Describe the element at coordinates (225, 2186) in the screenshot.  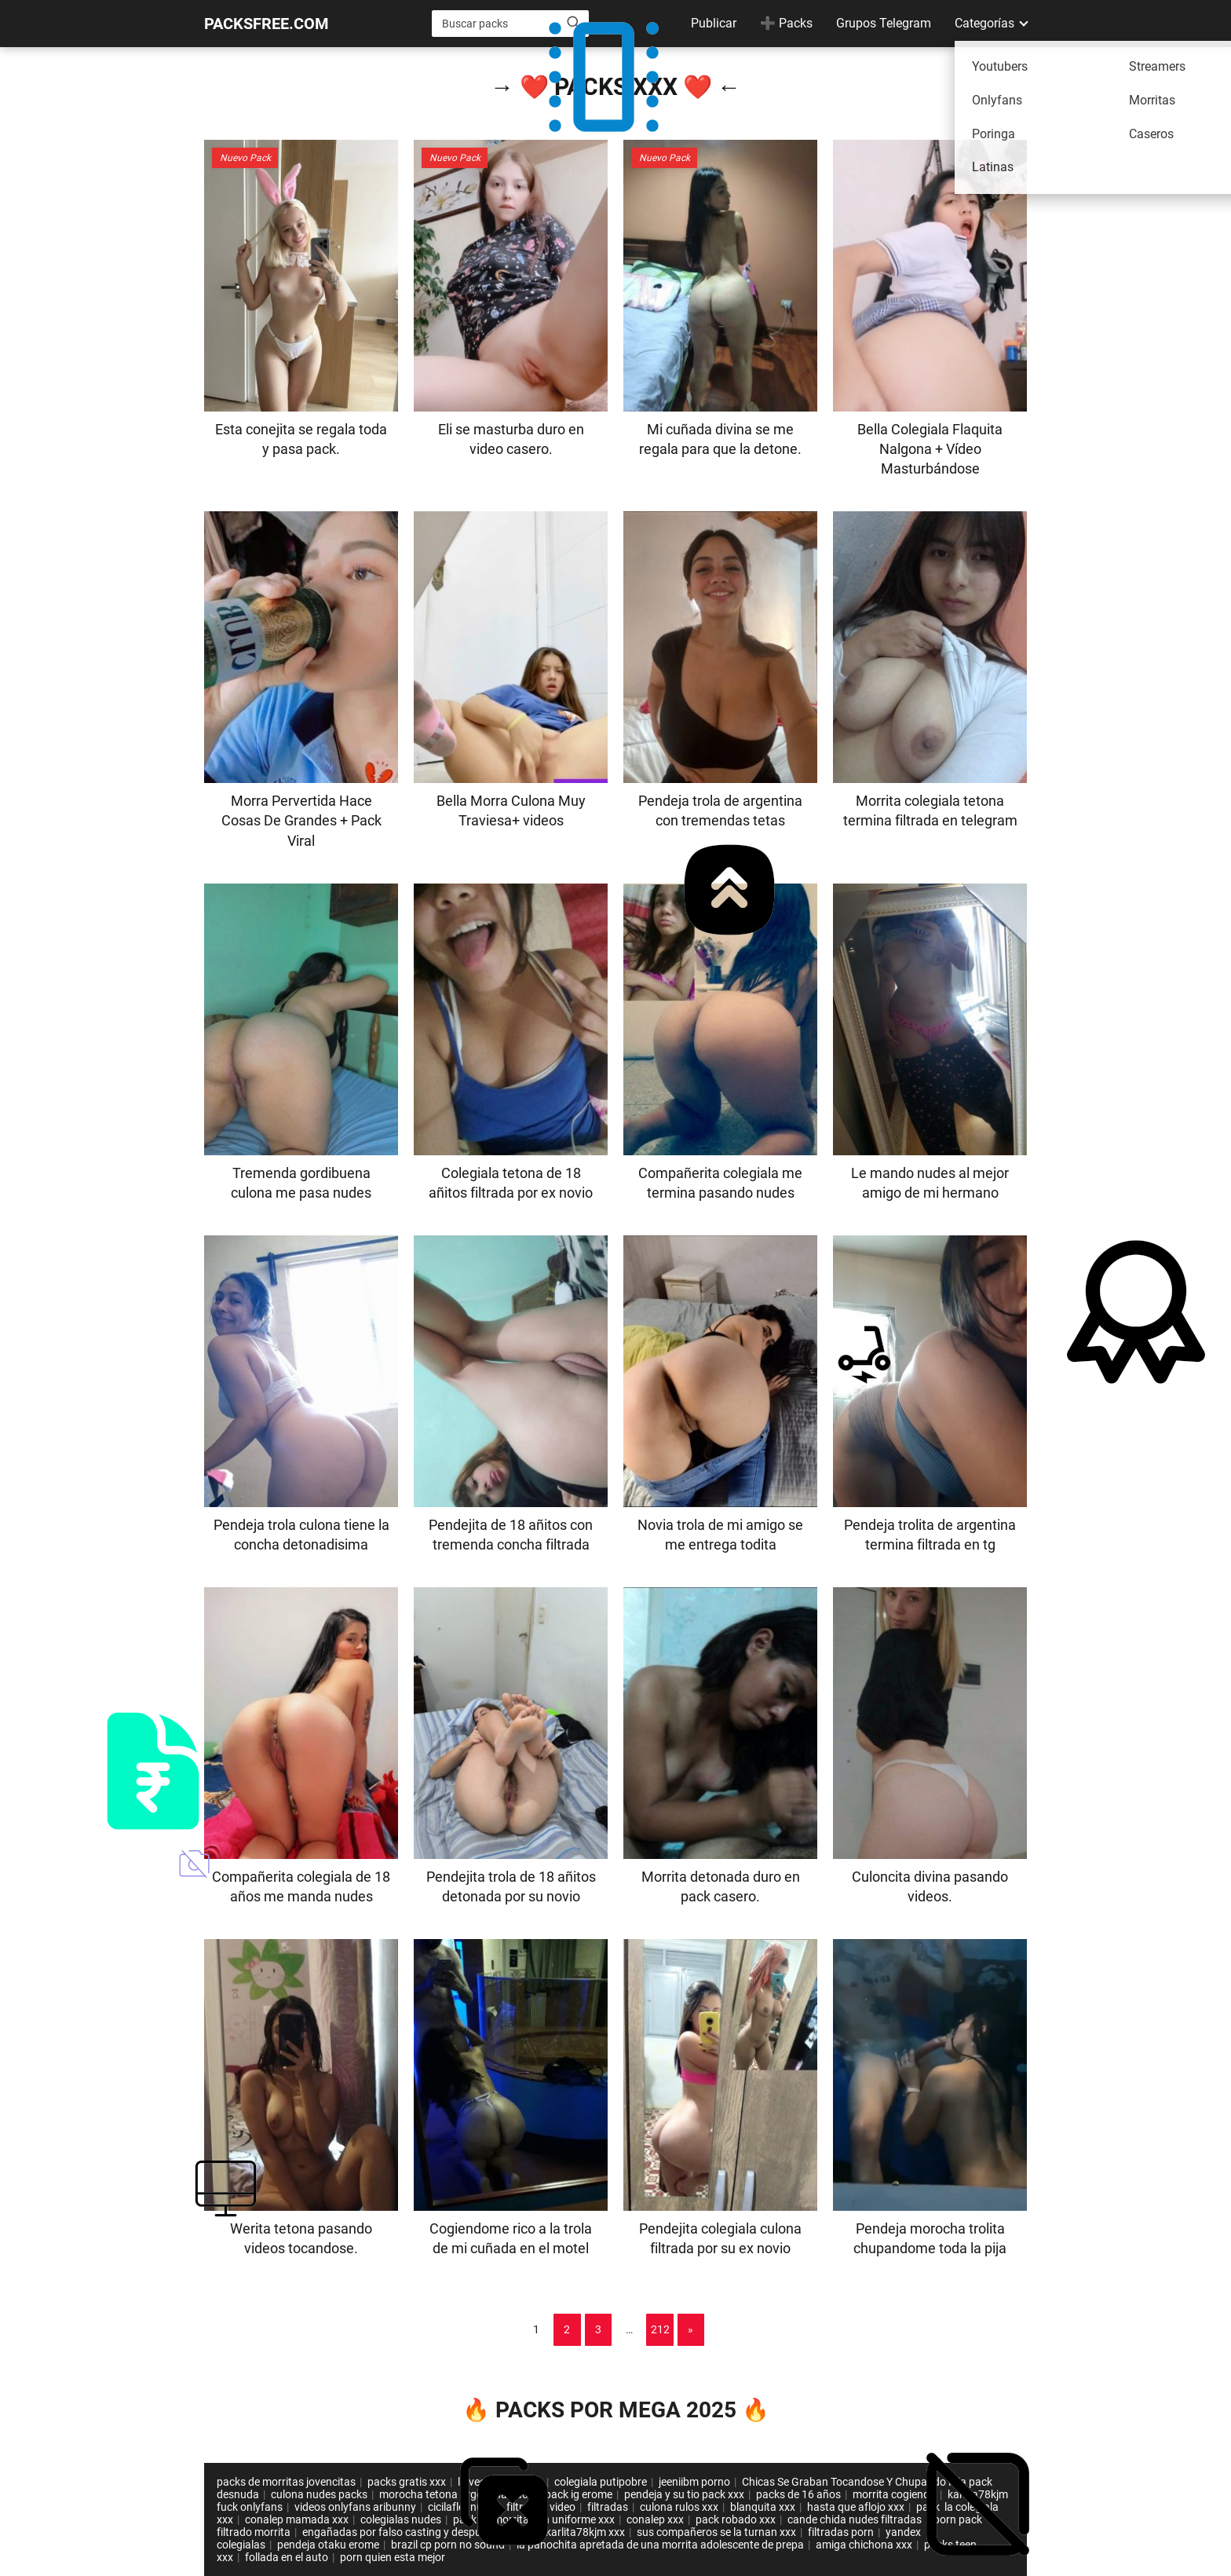
I see `switch to desktop view` at that location.